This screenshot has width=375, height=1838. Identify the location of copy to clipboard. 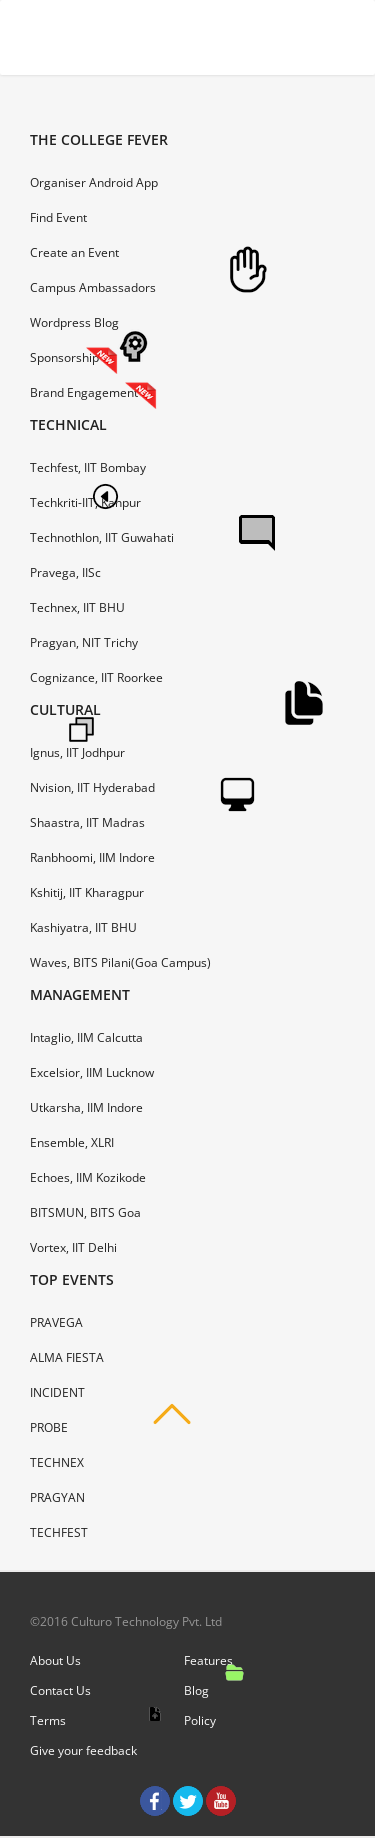
(81, 729).